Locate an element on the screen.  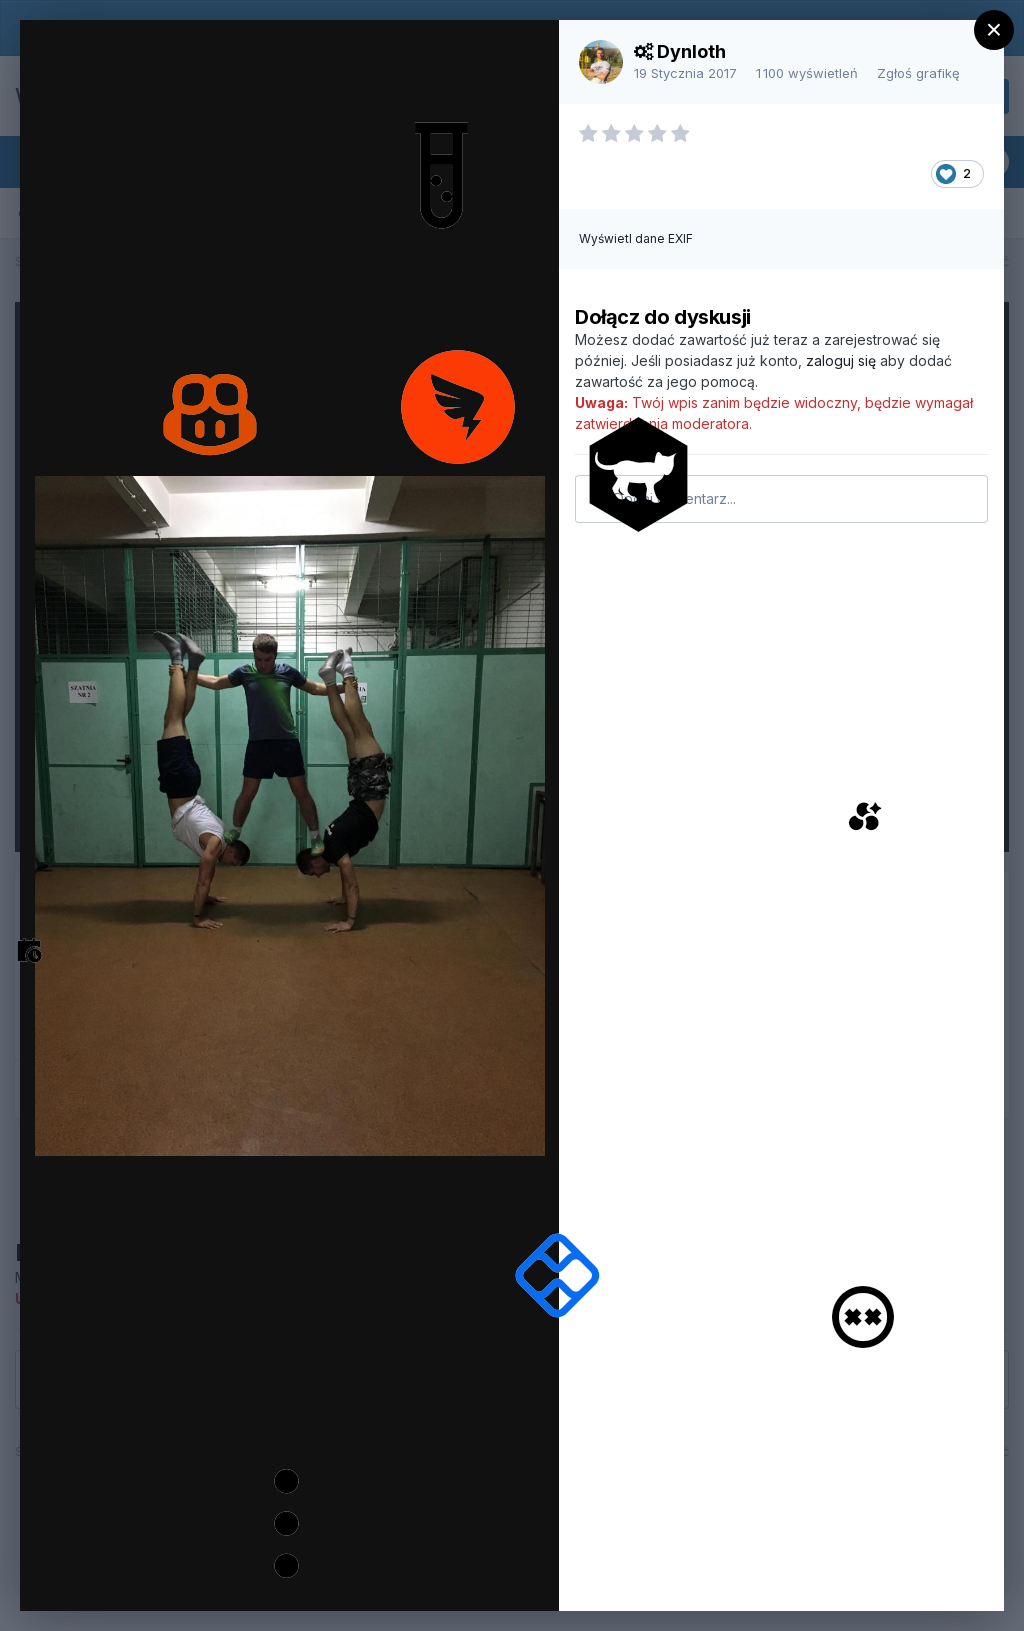
apply AI-powered color filters to an image is located at coordinates (864, 818).